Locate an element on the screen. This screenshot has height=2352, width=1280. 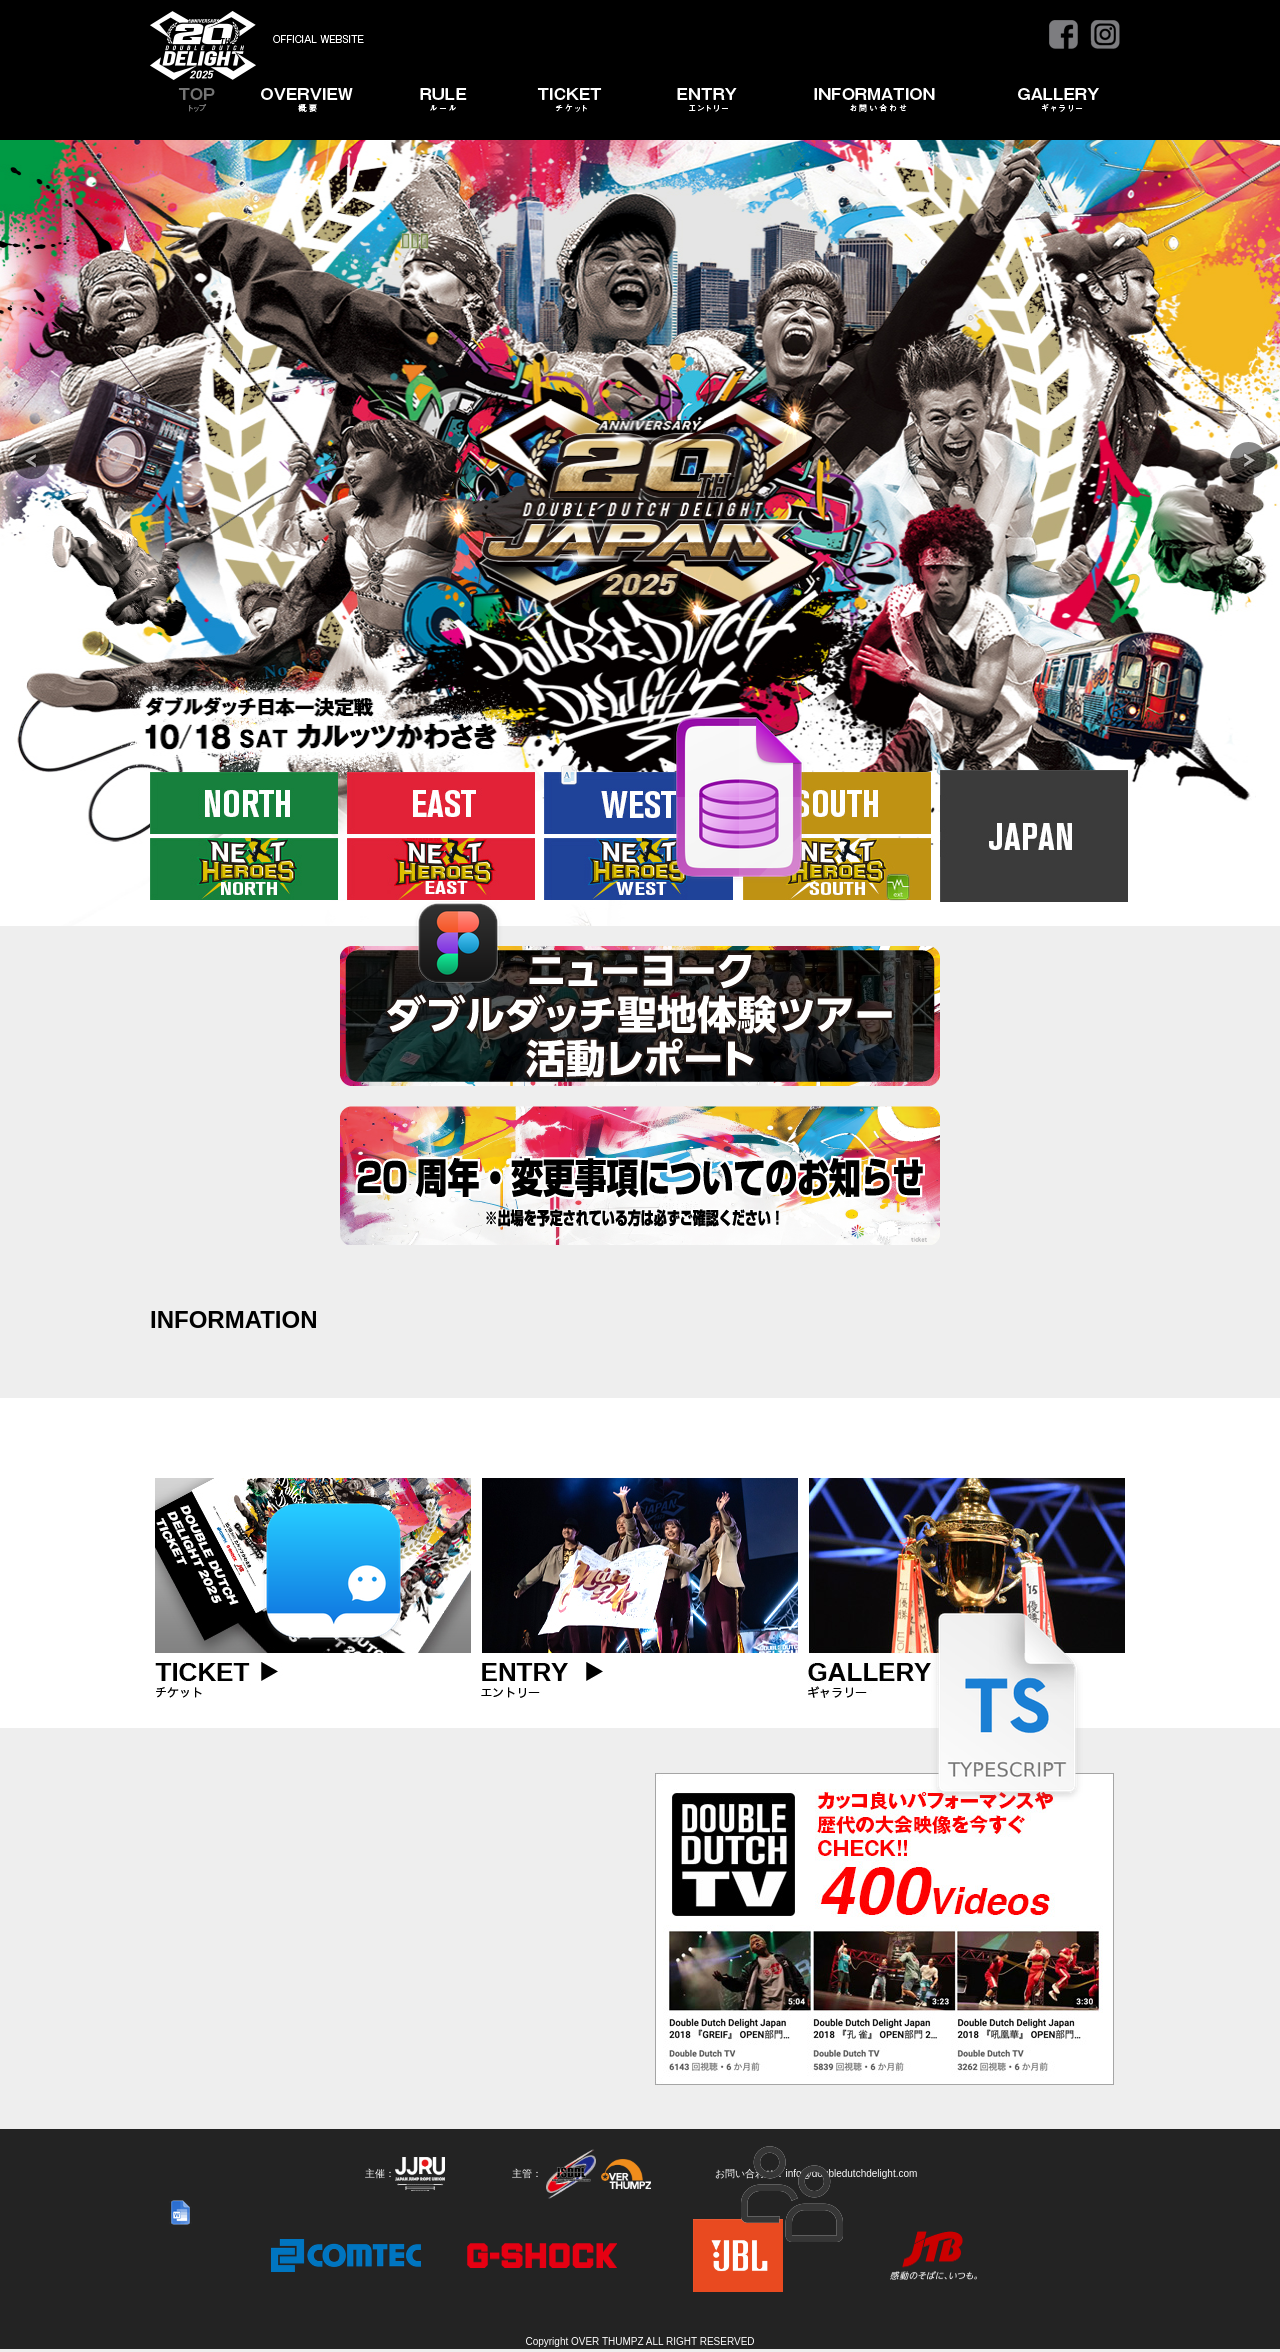
open figma design app is located at coordinates (458, 943).